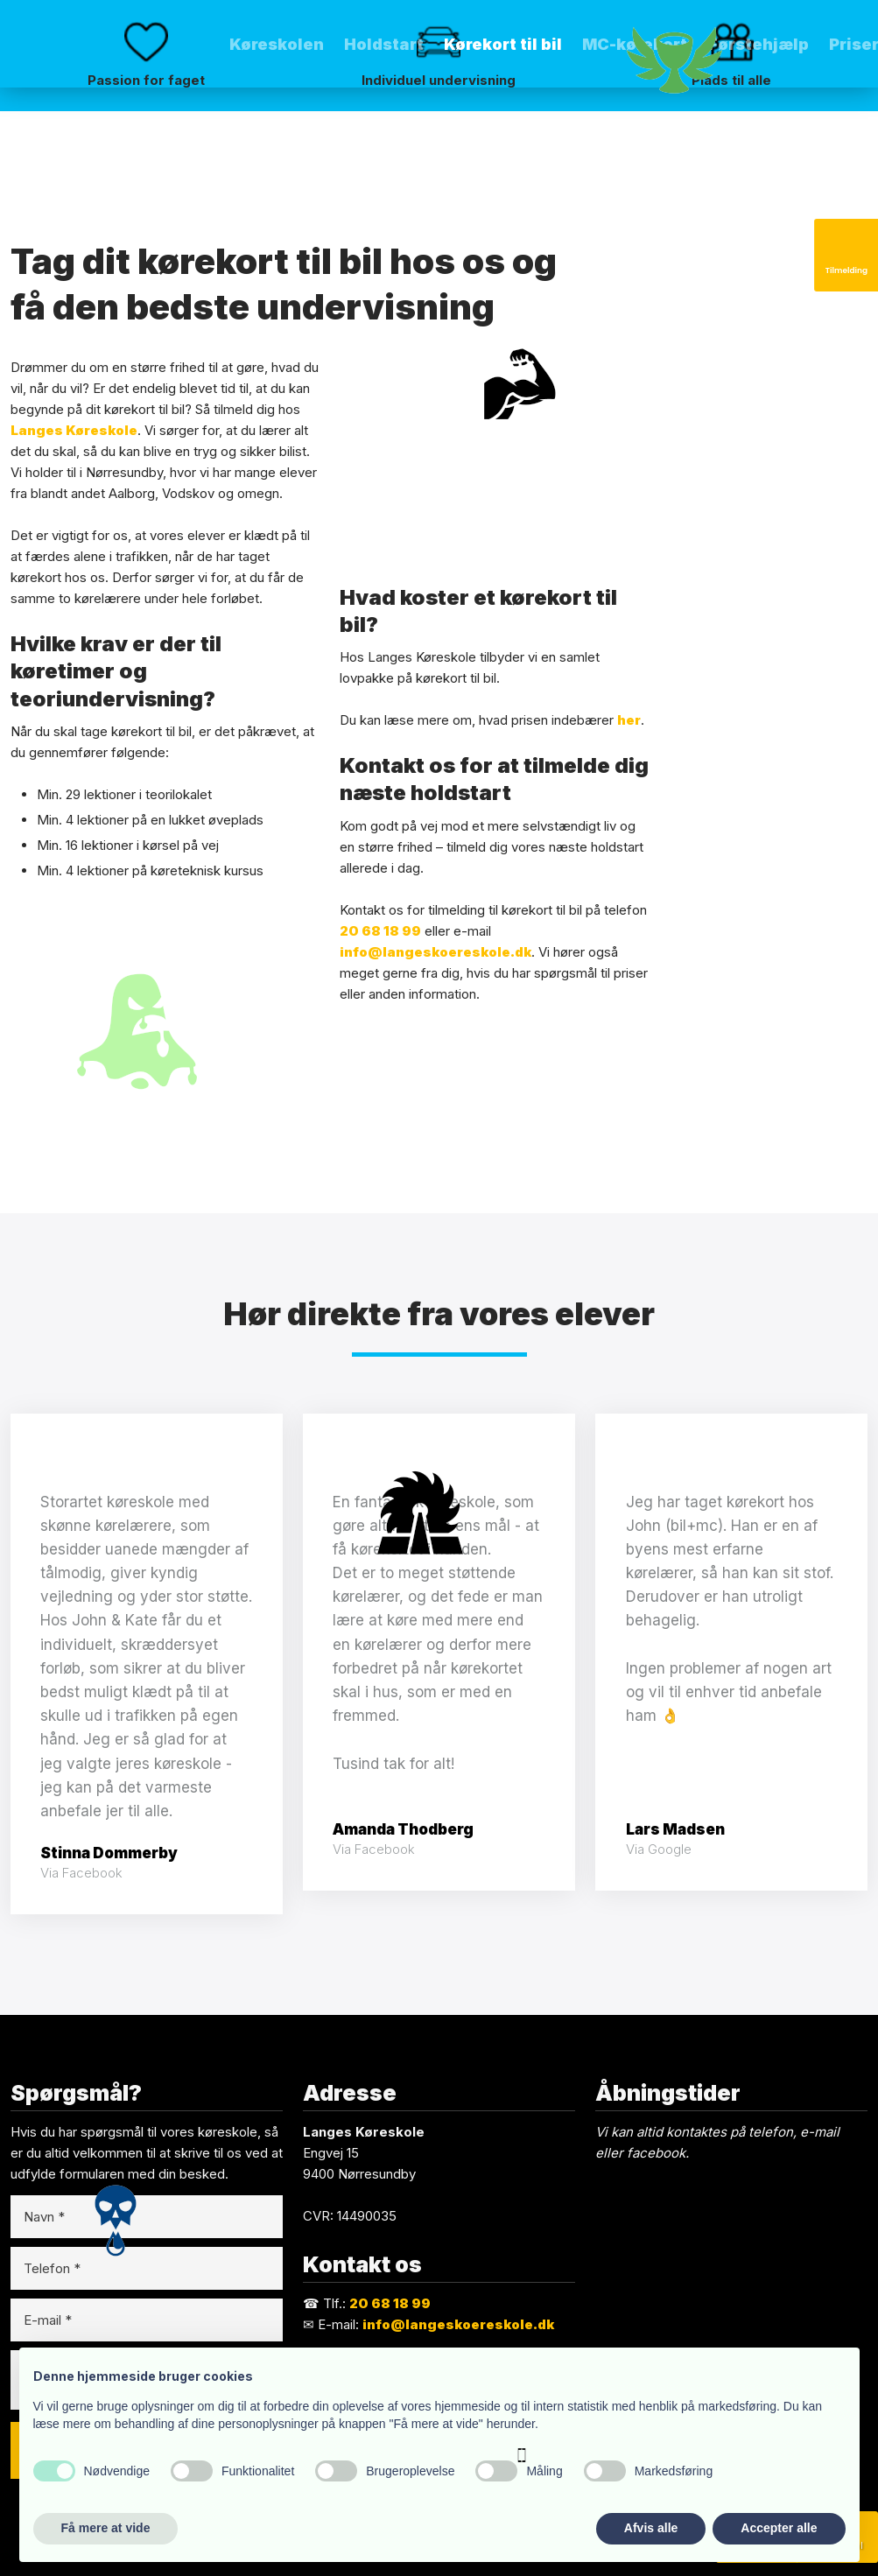 The height and width of the screenshot is (2576, 878). What do you see at coordinates (420, 1511) in the screenshot?
I see `sawmill or lumber processing facility` at bounding box center [420, 1511].